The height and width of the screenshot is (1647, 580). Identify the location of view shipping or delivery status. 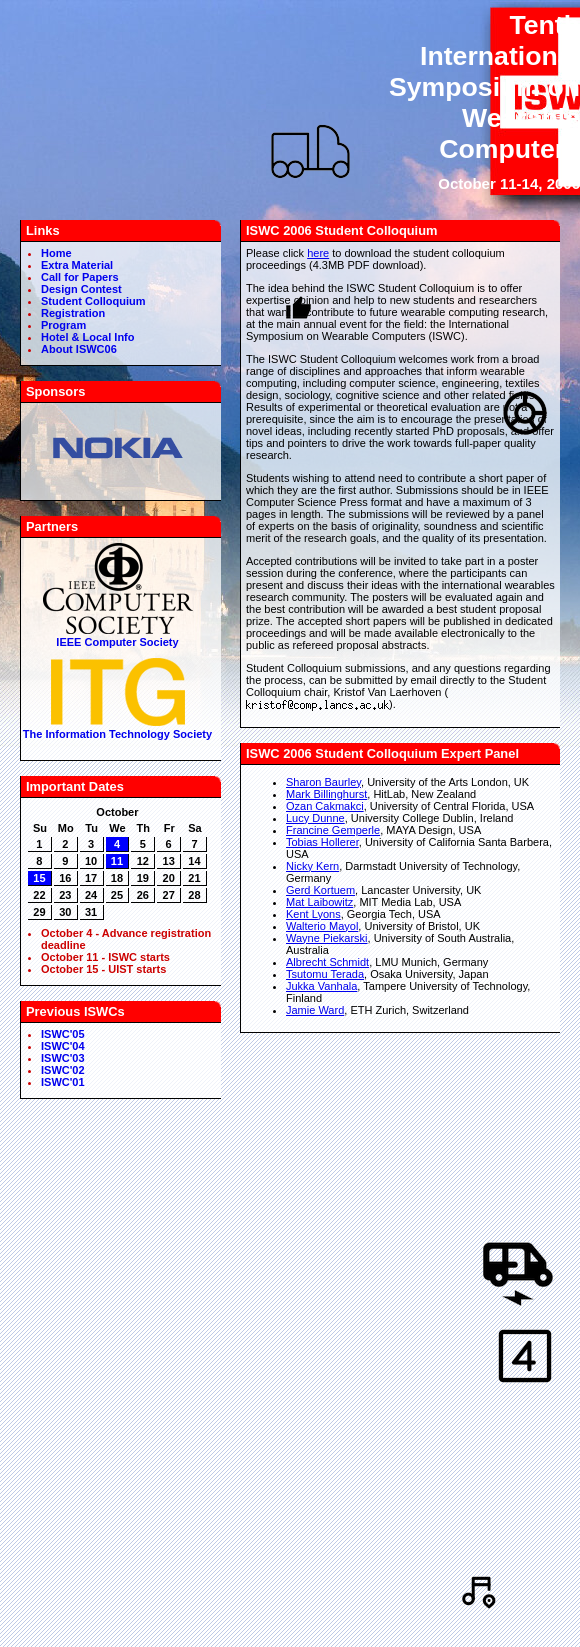
(310, 151).